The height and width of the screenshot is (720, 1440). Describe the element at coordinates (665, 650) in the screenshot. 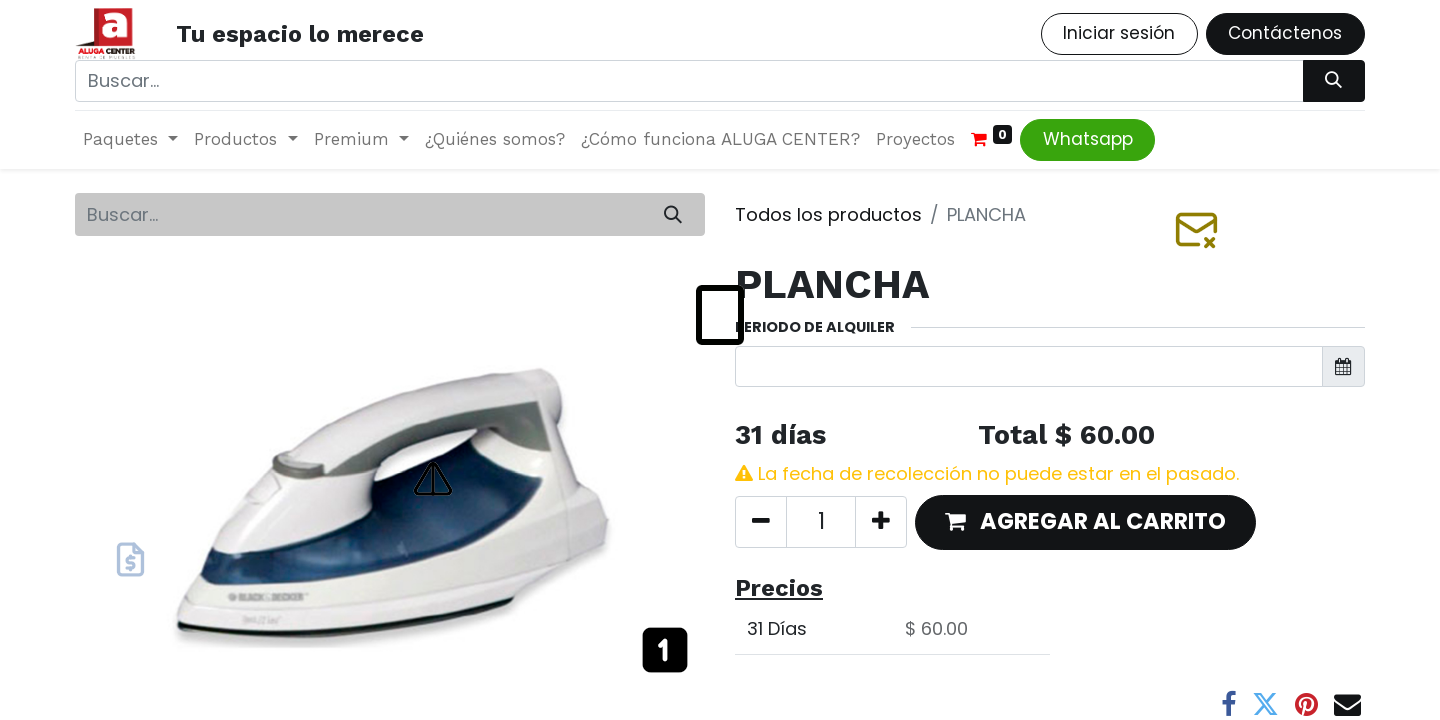

I see `indicates step one in a numbered sequence` at that location.